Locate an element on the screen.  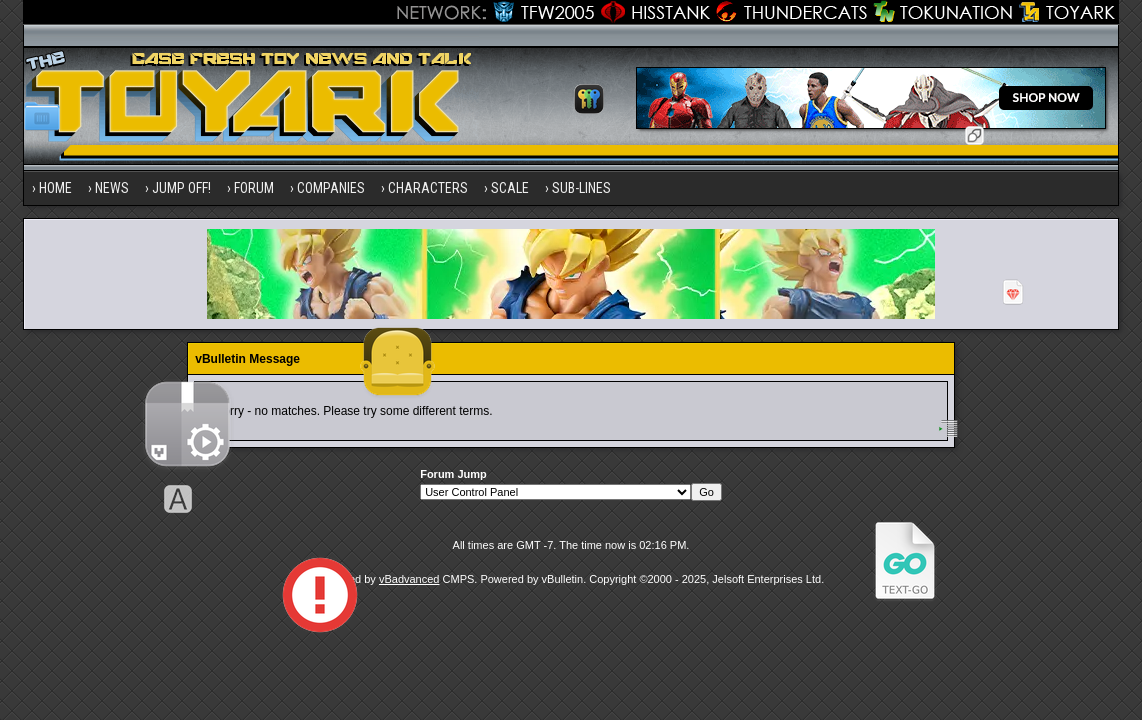
M_Library_TextStyle_Icon is located at coordinates (178, 499).